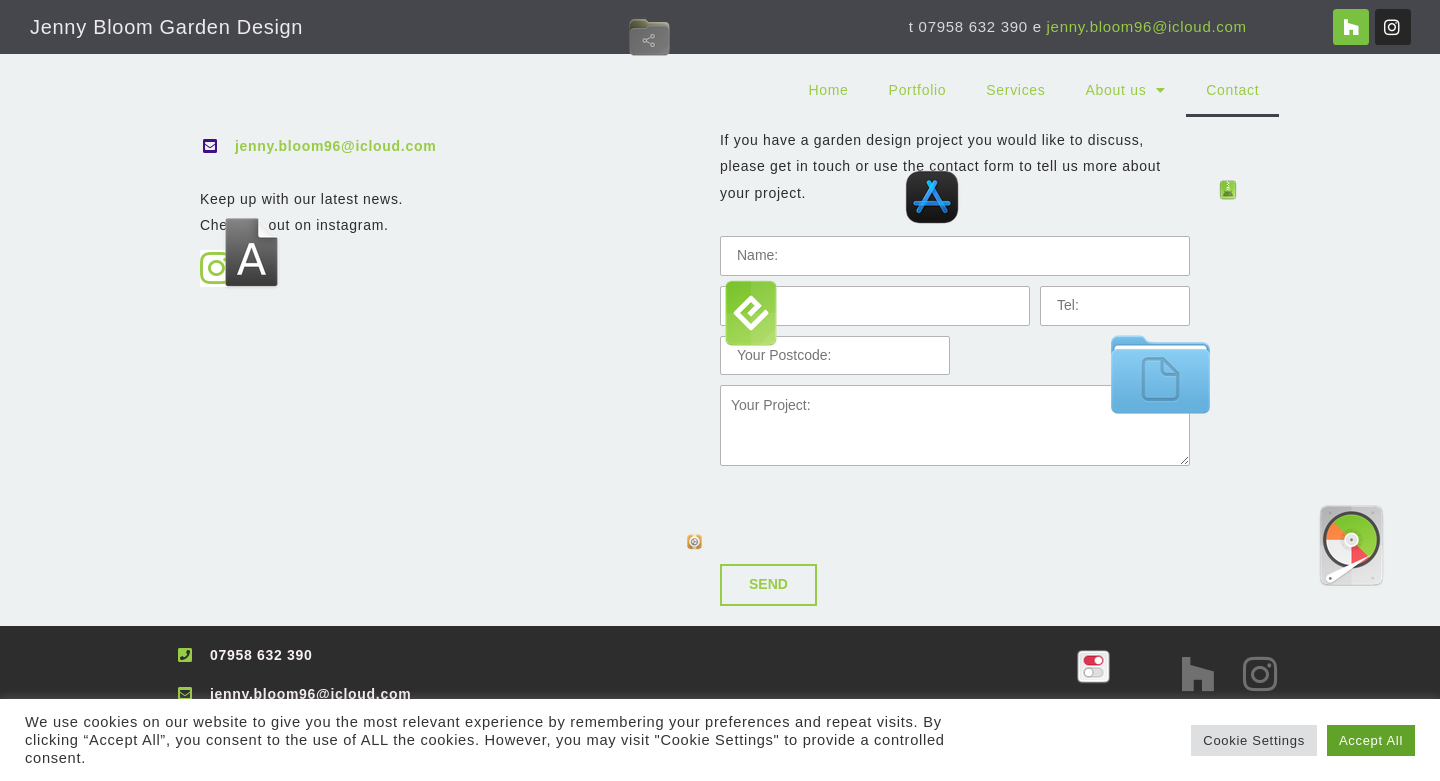 Image resolution: width=1440 pixels, height=781 pixels. I want to click on open gnome tweaks settings, so click(1093, 666).